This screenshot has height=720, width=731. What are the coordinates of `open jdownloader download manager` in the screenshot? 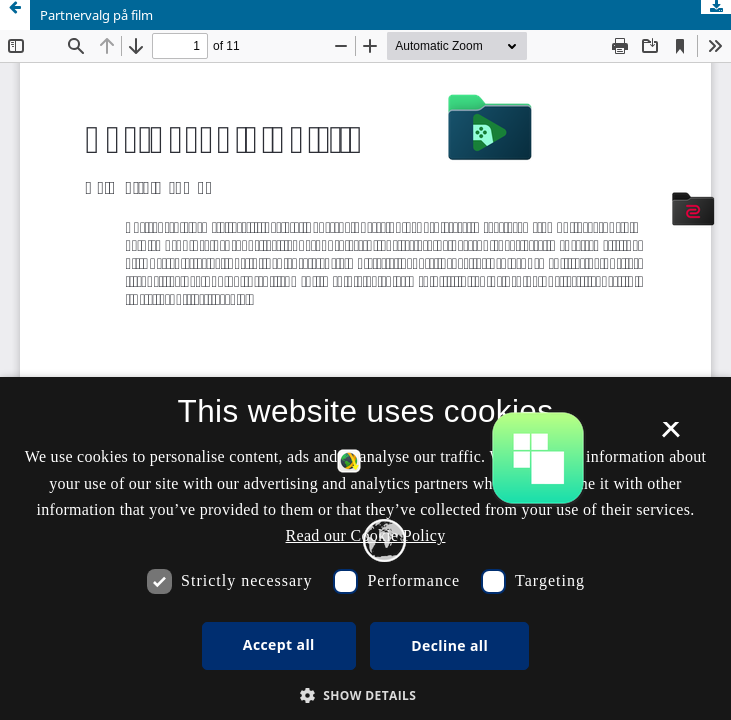 It's located at (349, 461).